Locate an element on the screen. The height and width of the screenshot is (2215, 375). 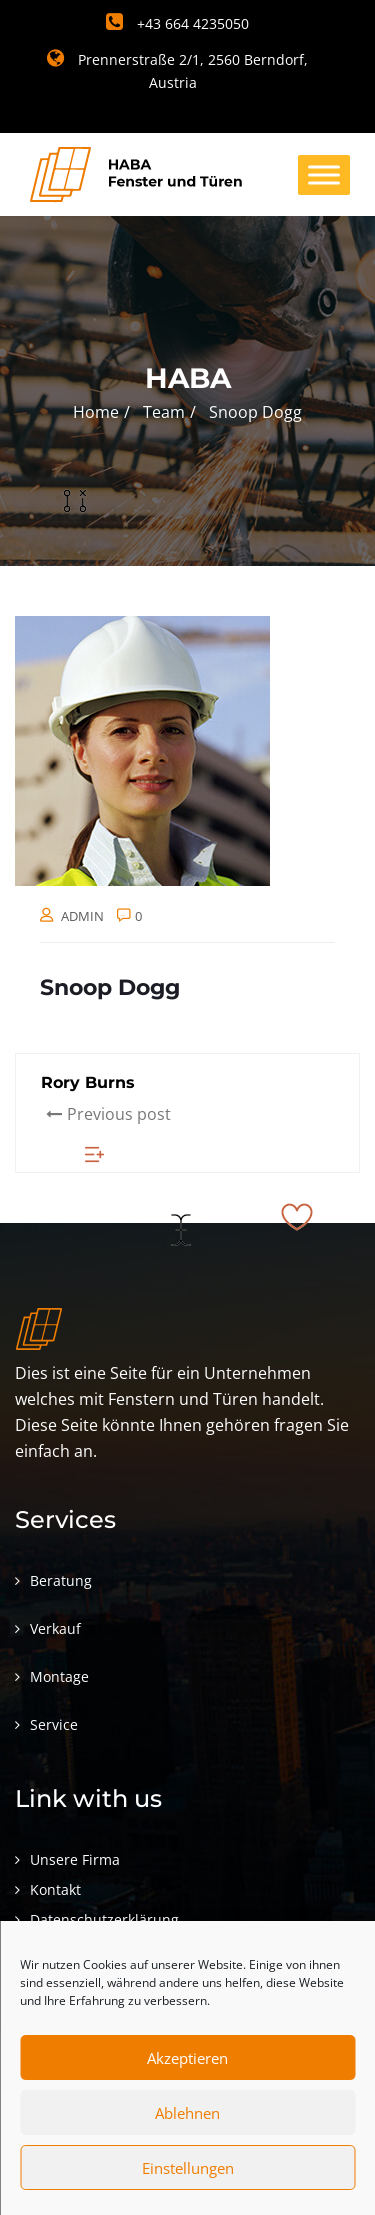
add a new item to the list is located at coordinates (94, 1154).